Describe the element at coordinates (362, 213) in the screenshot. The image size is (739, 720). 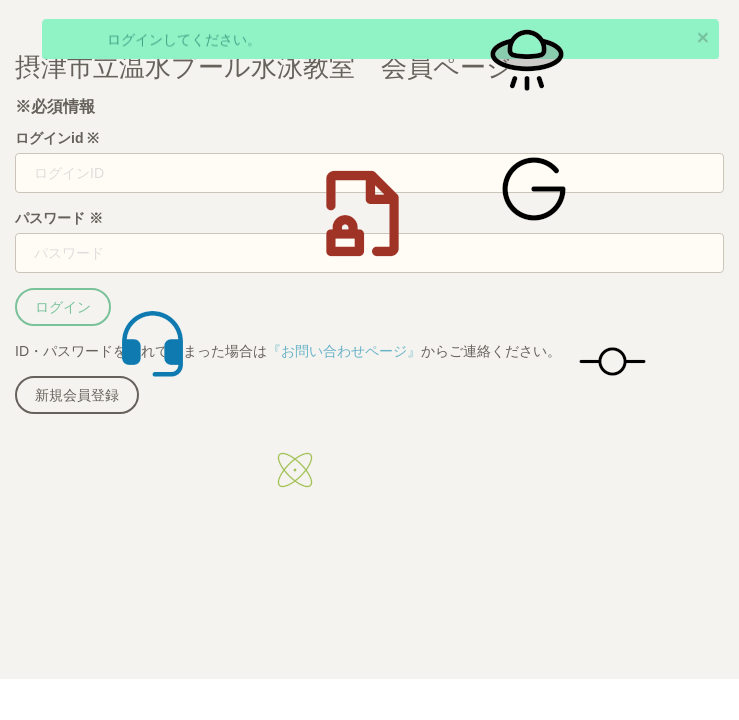
I see `a locked or protected file` at that location.